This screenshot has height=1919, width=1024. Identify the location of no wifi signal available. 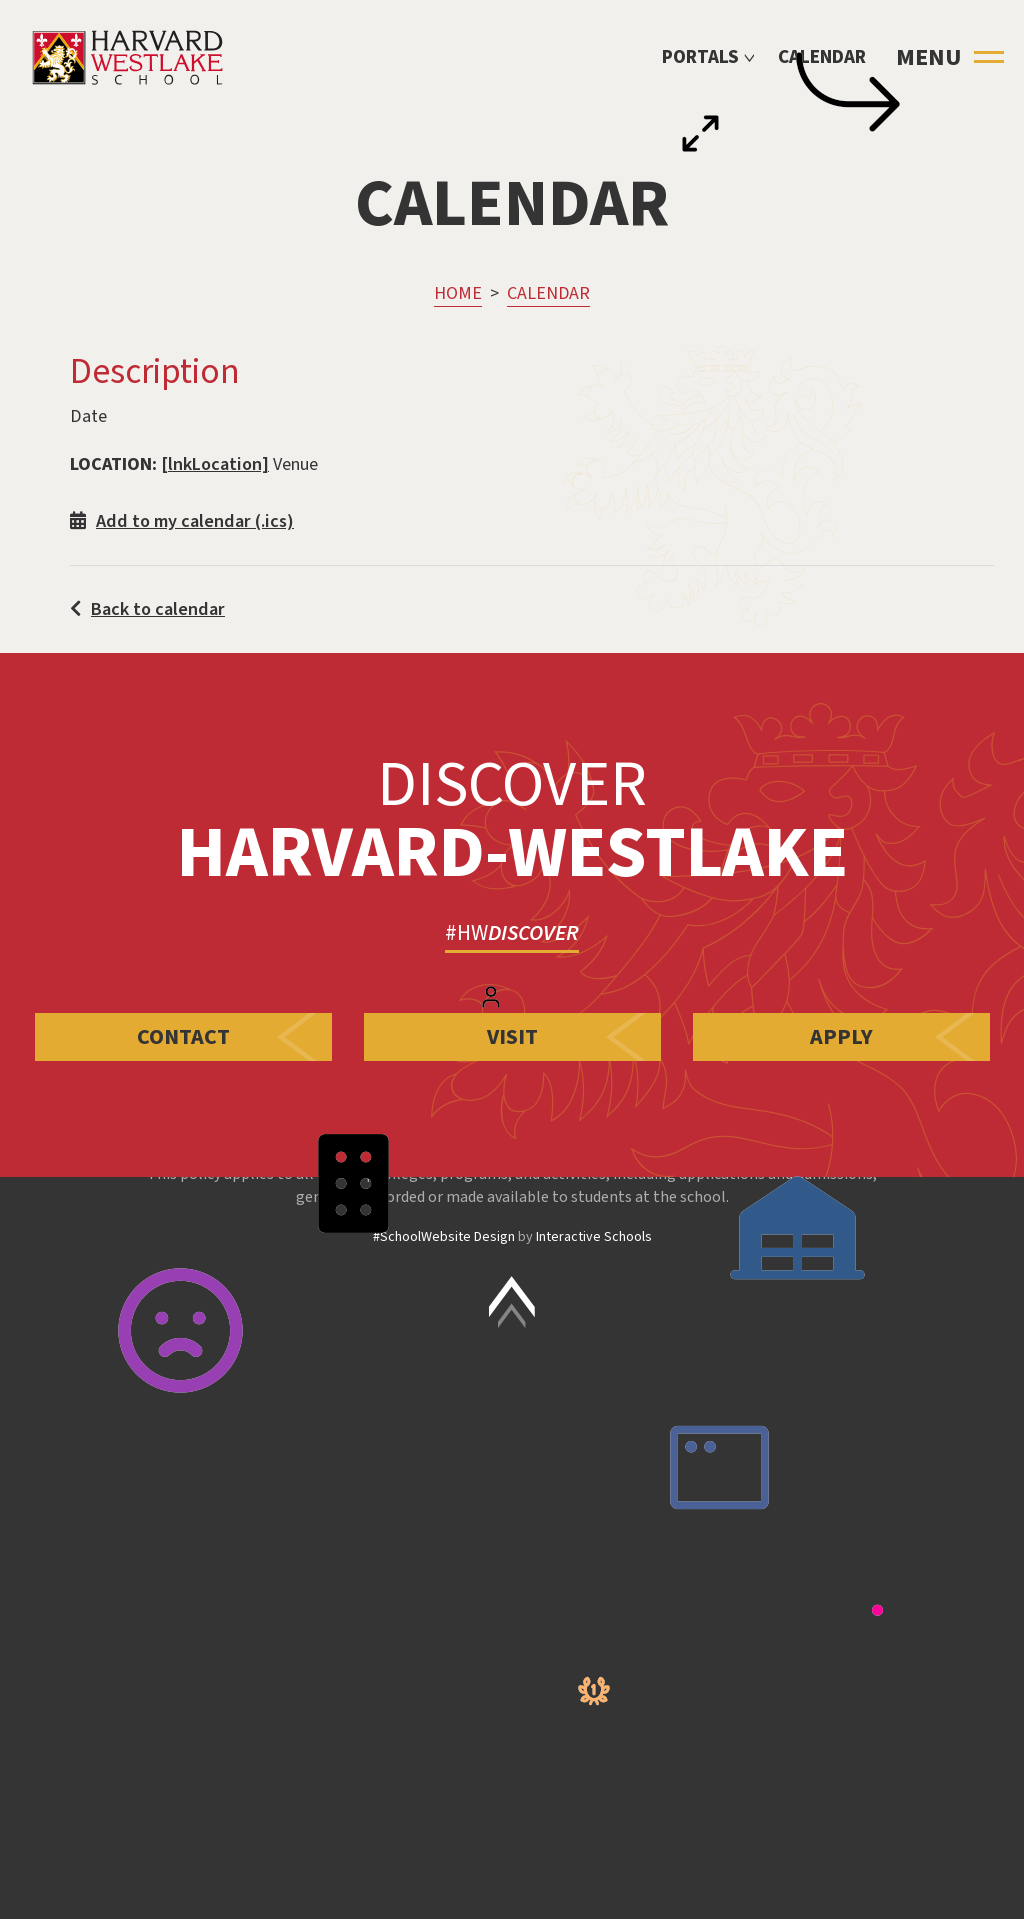
(877, 1577).